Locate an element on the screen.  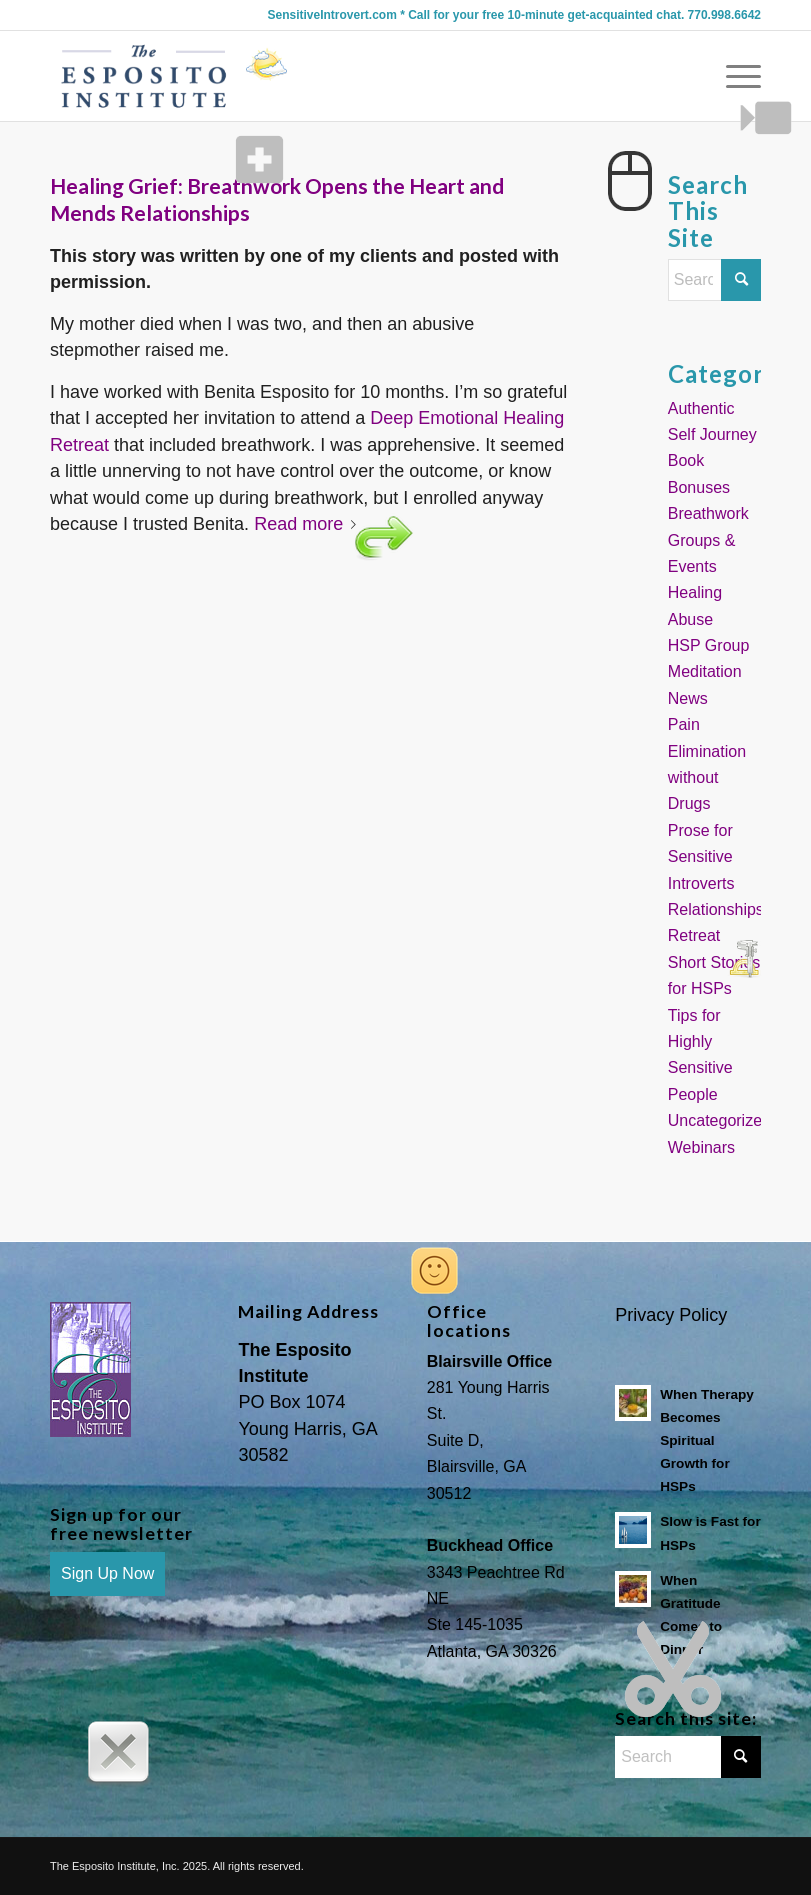
indicates partly cloudy weather conditions is located at coordinates (266, 65).